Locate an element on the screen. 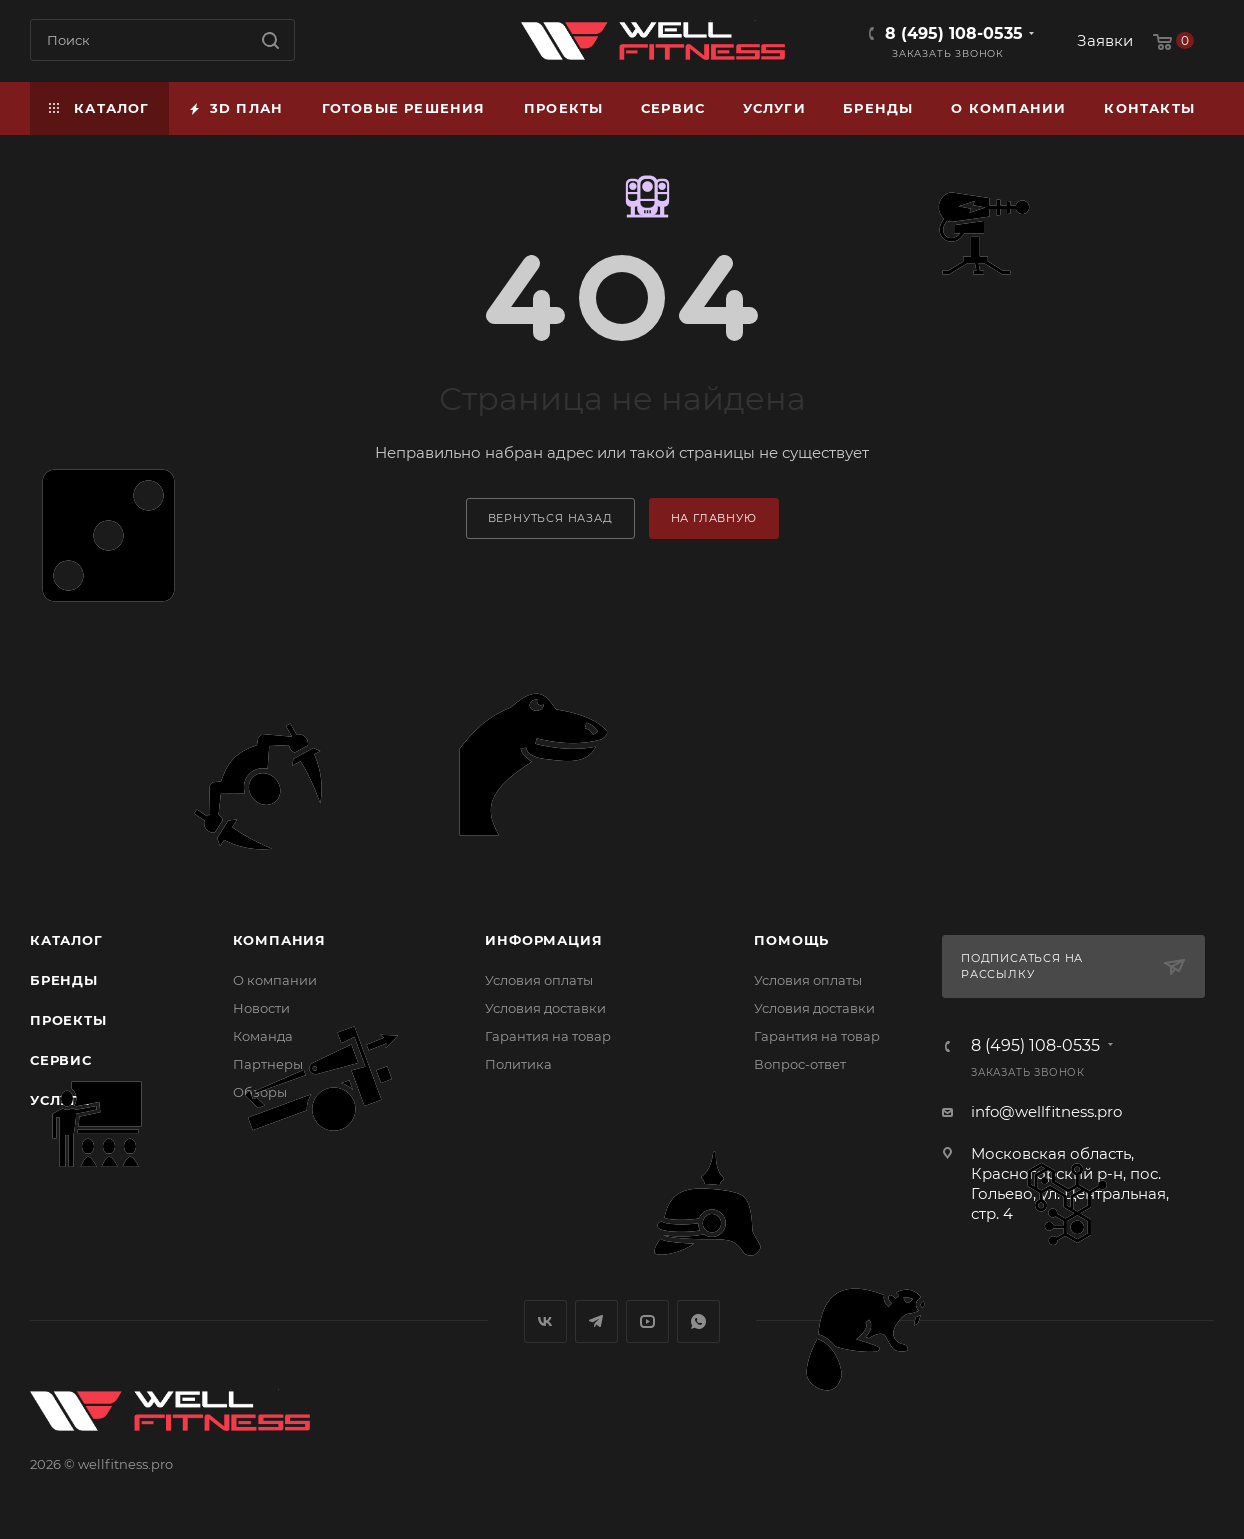 This screenshot has width=1244, height=1539. select prussian/german historical faction is located at coordinates (707, 1208).